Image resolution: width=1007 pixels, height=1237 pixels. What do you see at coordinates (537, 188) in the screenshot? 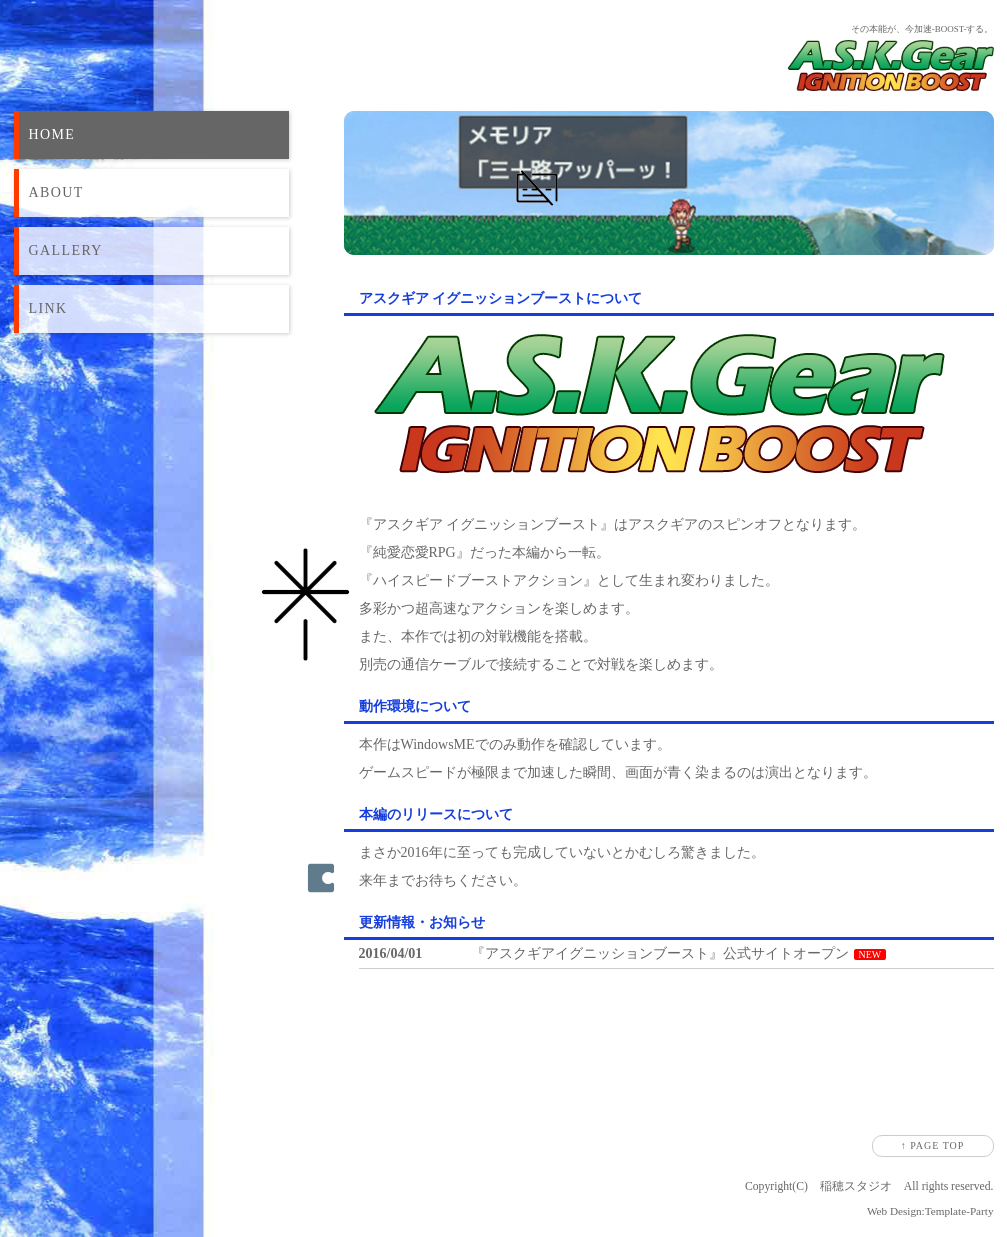
I see `disable subtitles or closed captions` at bounding box center [537, 188].